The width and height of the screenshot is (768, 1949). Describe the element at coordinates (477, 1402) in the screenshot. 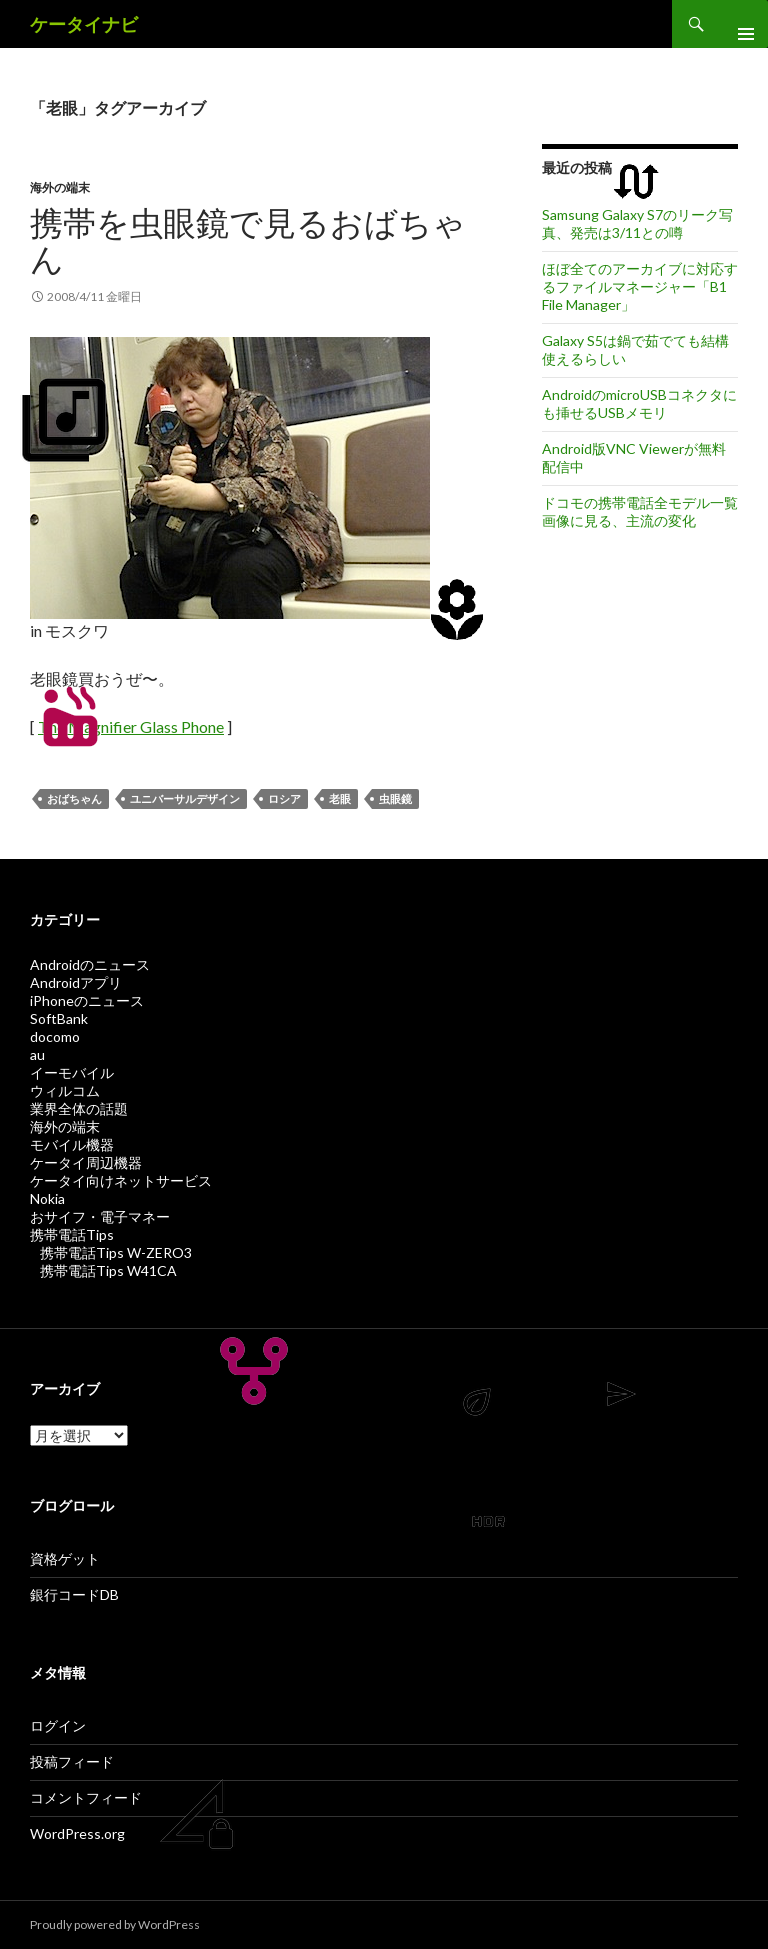

I see `enable eco-friendly or power-saving mode` at that location.